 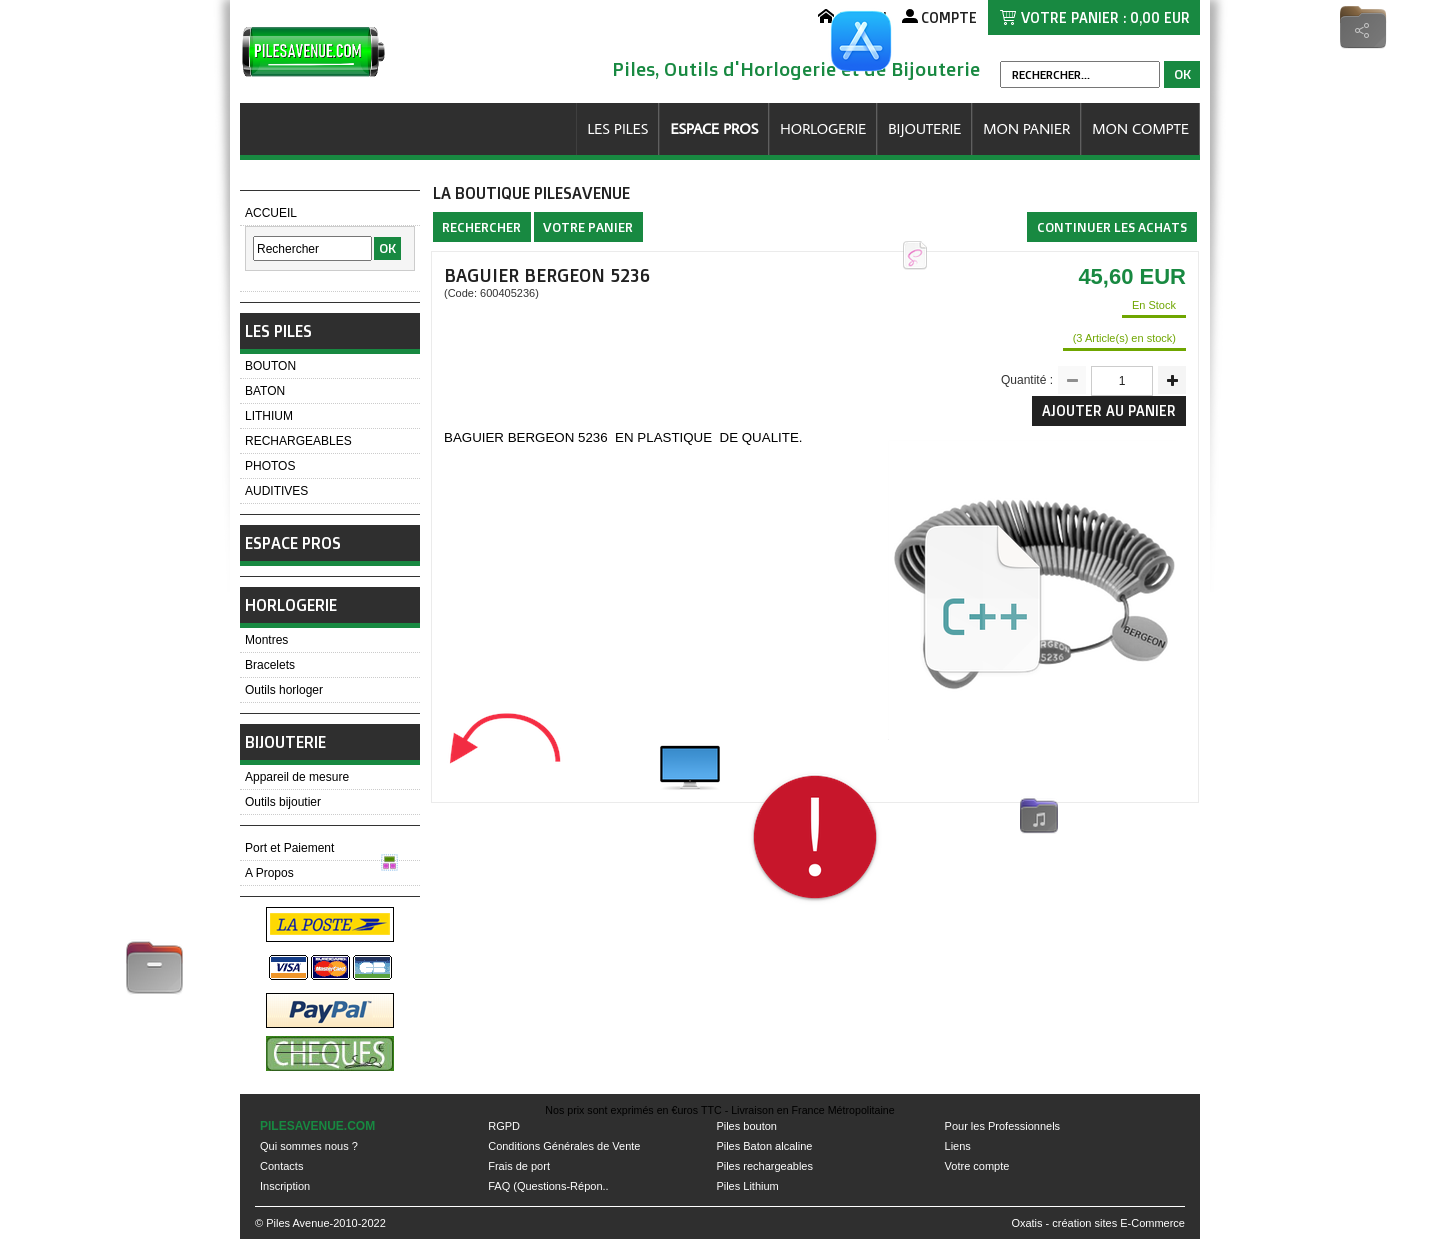 What do you see at coordinates (389, 862) in the screenshot?
I see `select all items in the current view` at bounding box center [389, 862].